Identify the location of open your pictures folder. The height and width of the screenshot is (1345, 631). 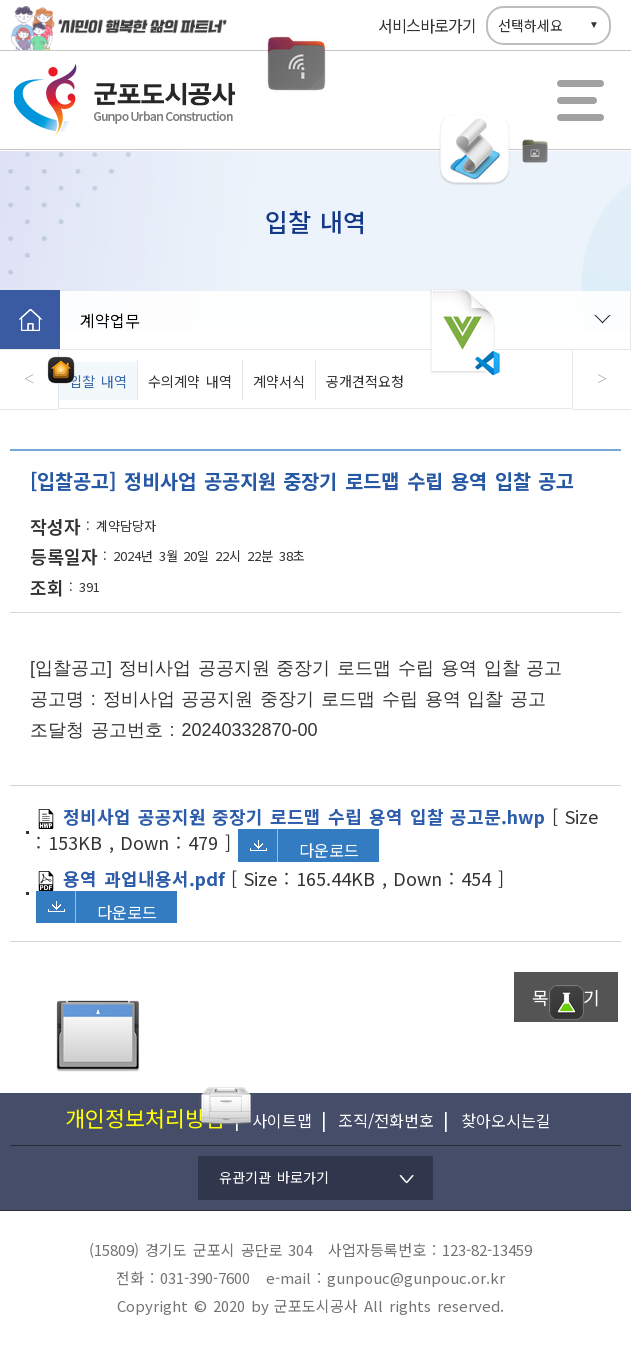
(535, 151).